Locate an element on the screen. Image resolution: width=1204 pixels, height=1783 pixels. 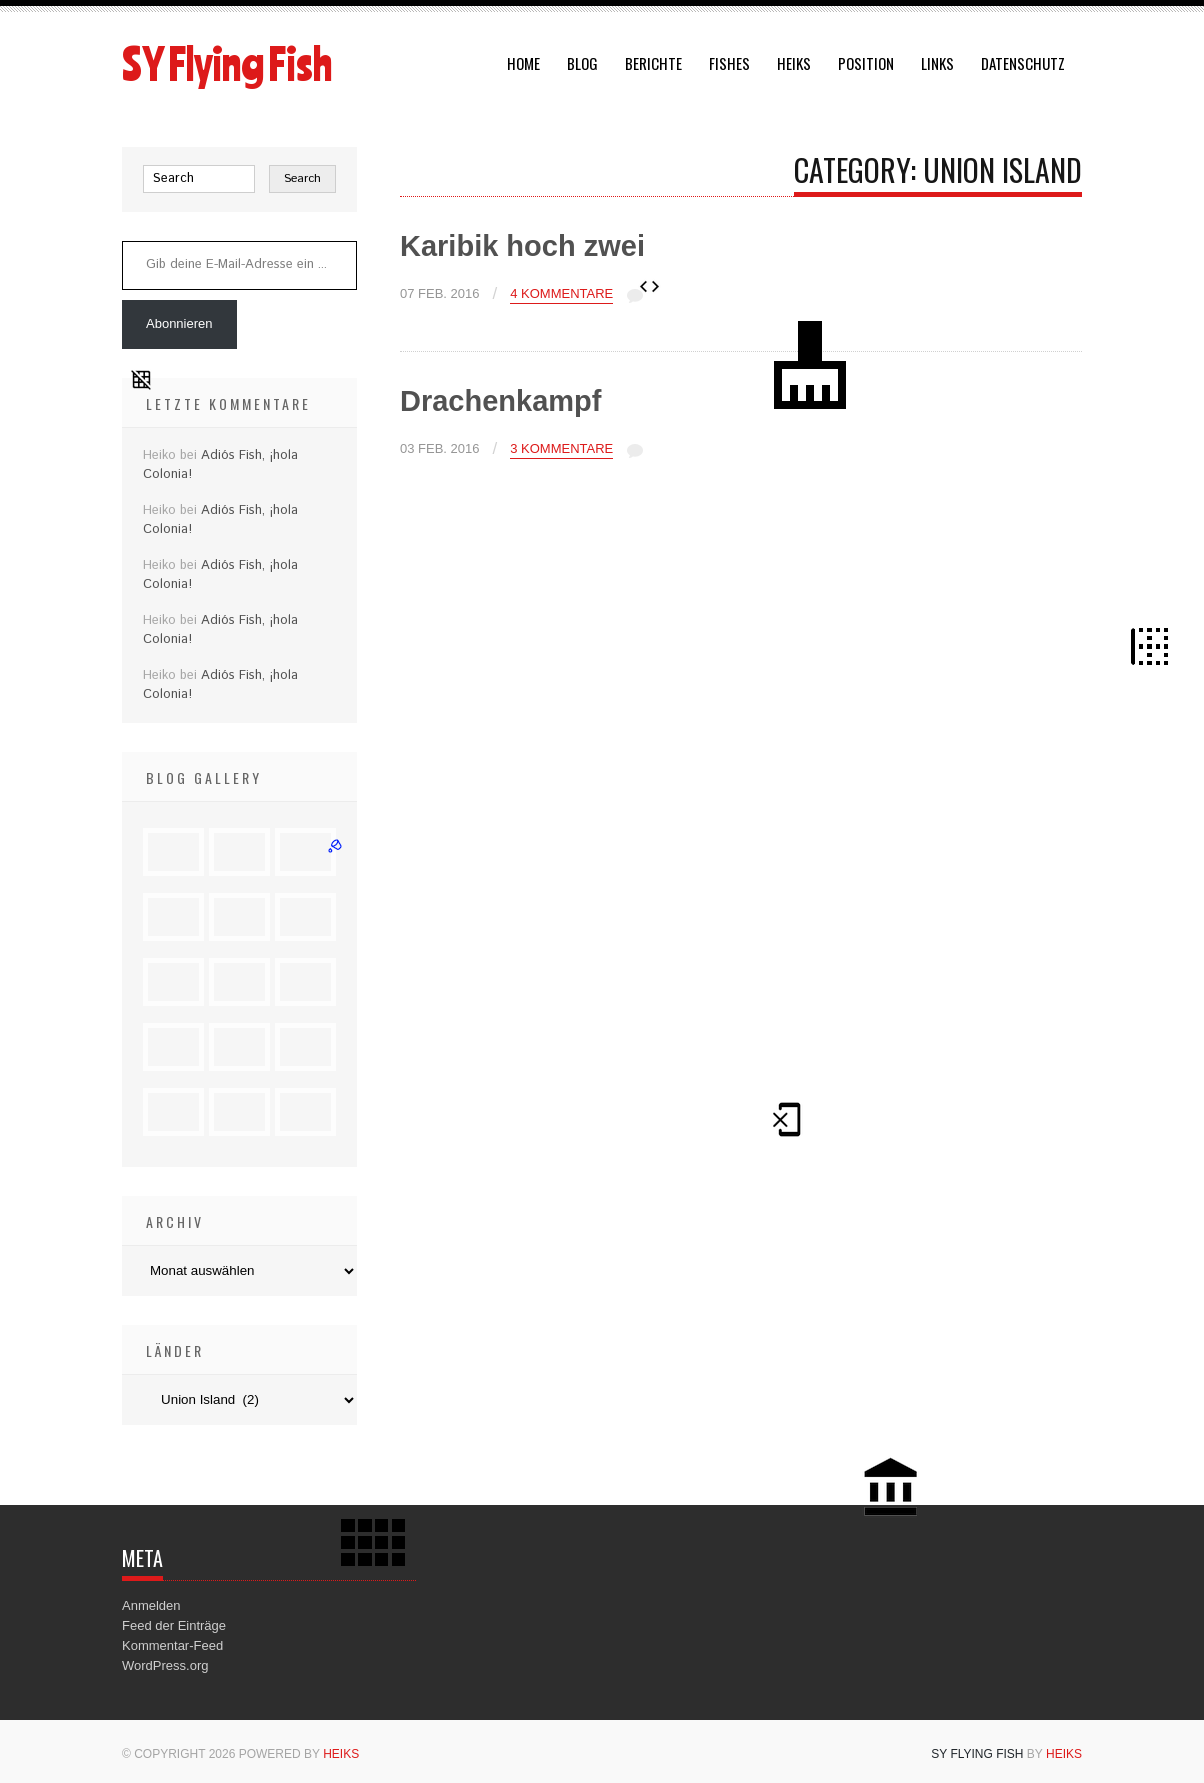
view or edit source code is located at coordinates (649, 286).